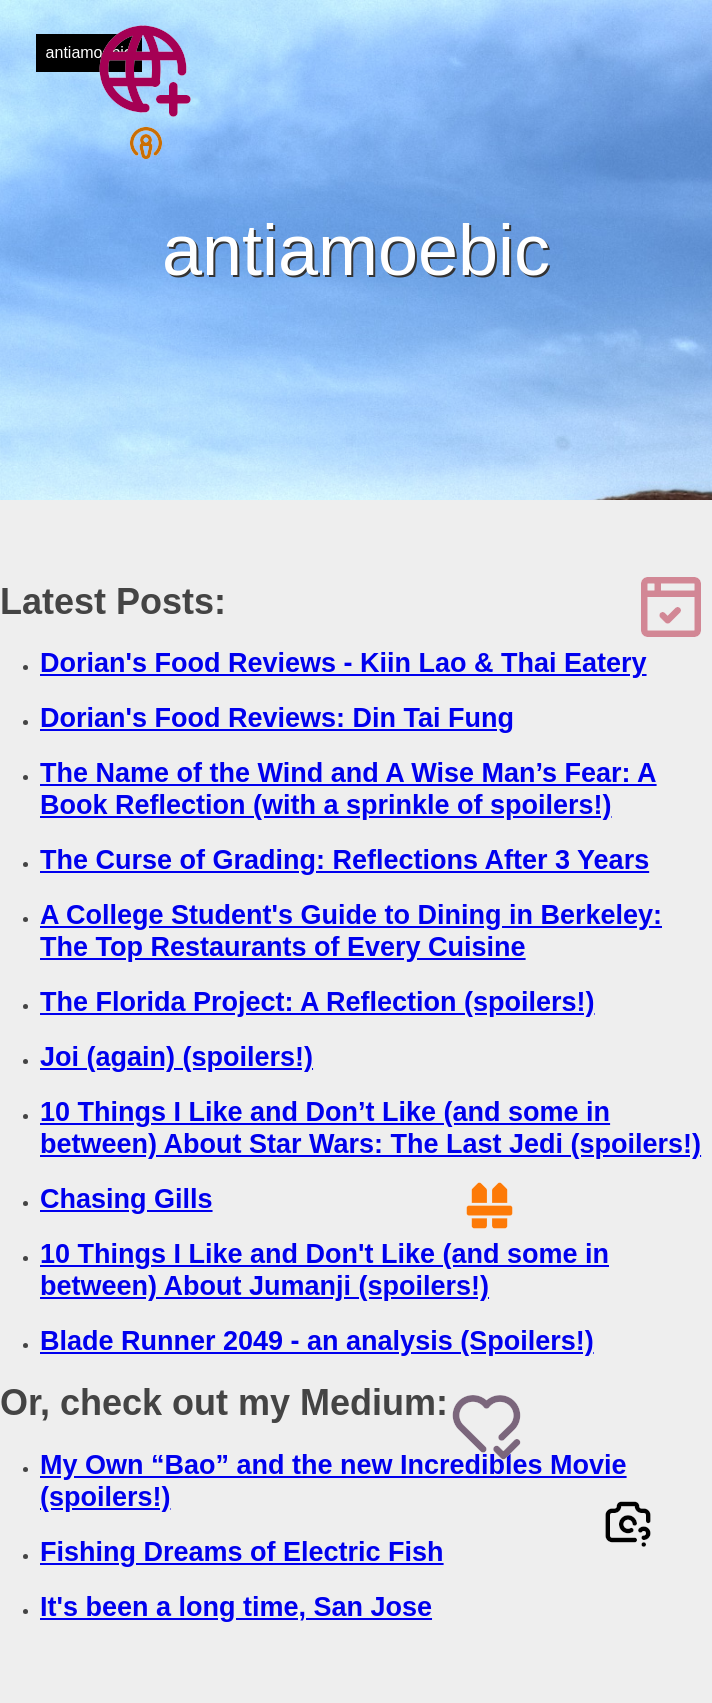 The height and width of the screenshot is (1703, 712). I want to click on set boundary or perimeter limits, so click(489, 1205).